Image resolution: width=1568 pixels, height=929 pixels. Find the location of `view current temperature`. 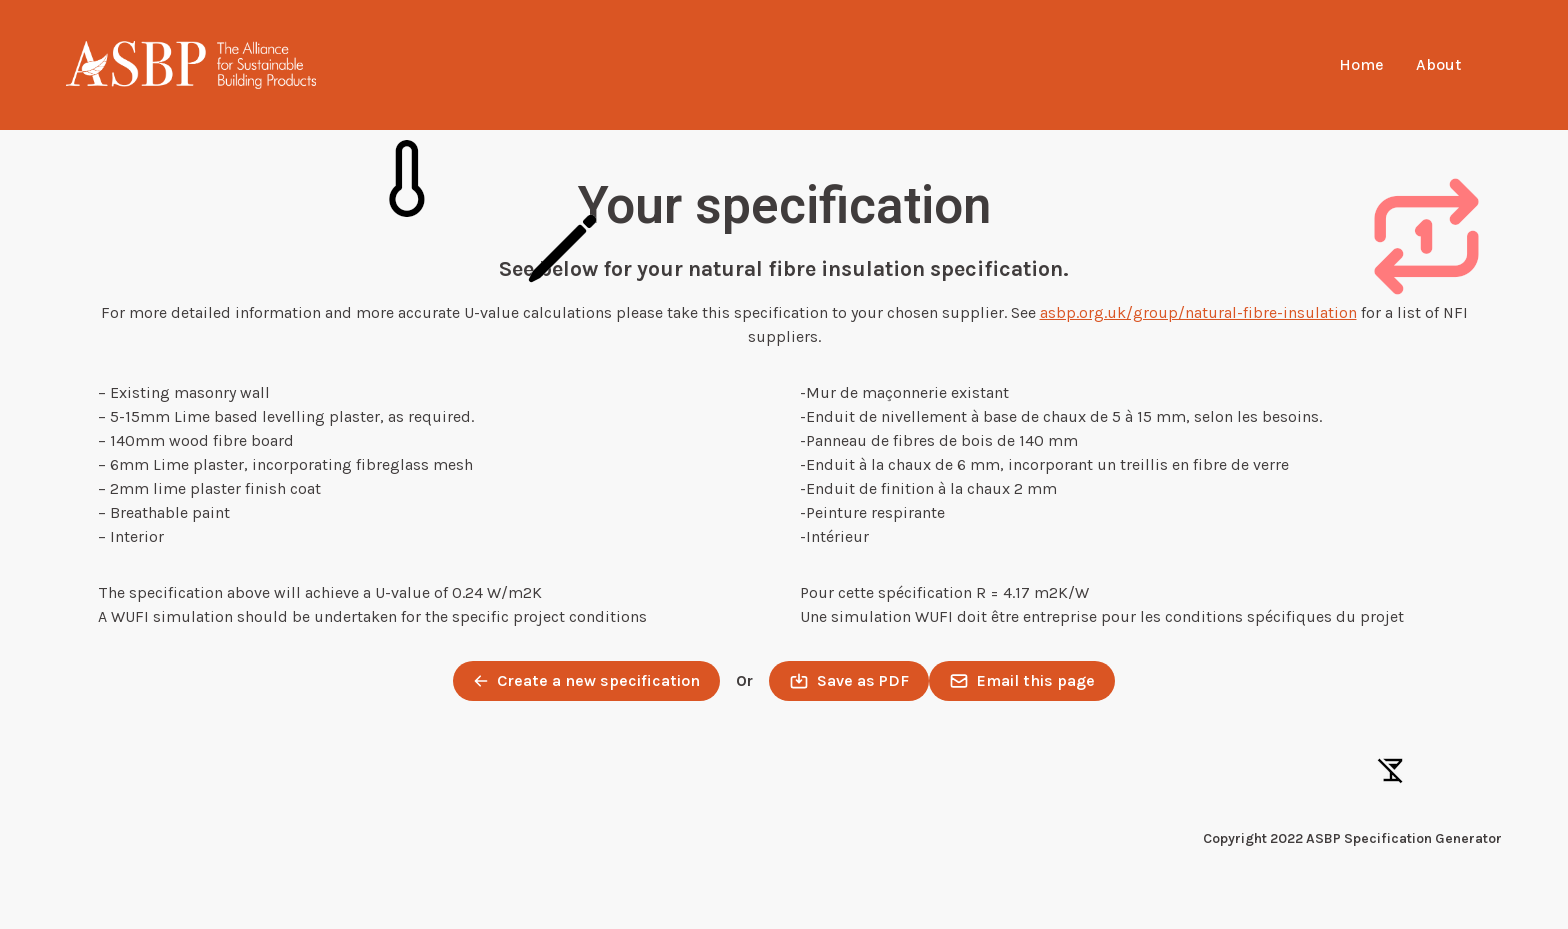

view current temperature is located at coordinates (408, 178).